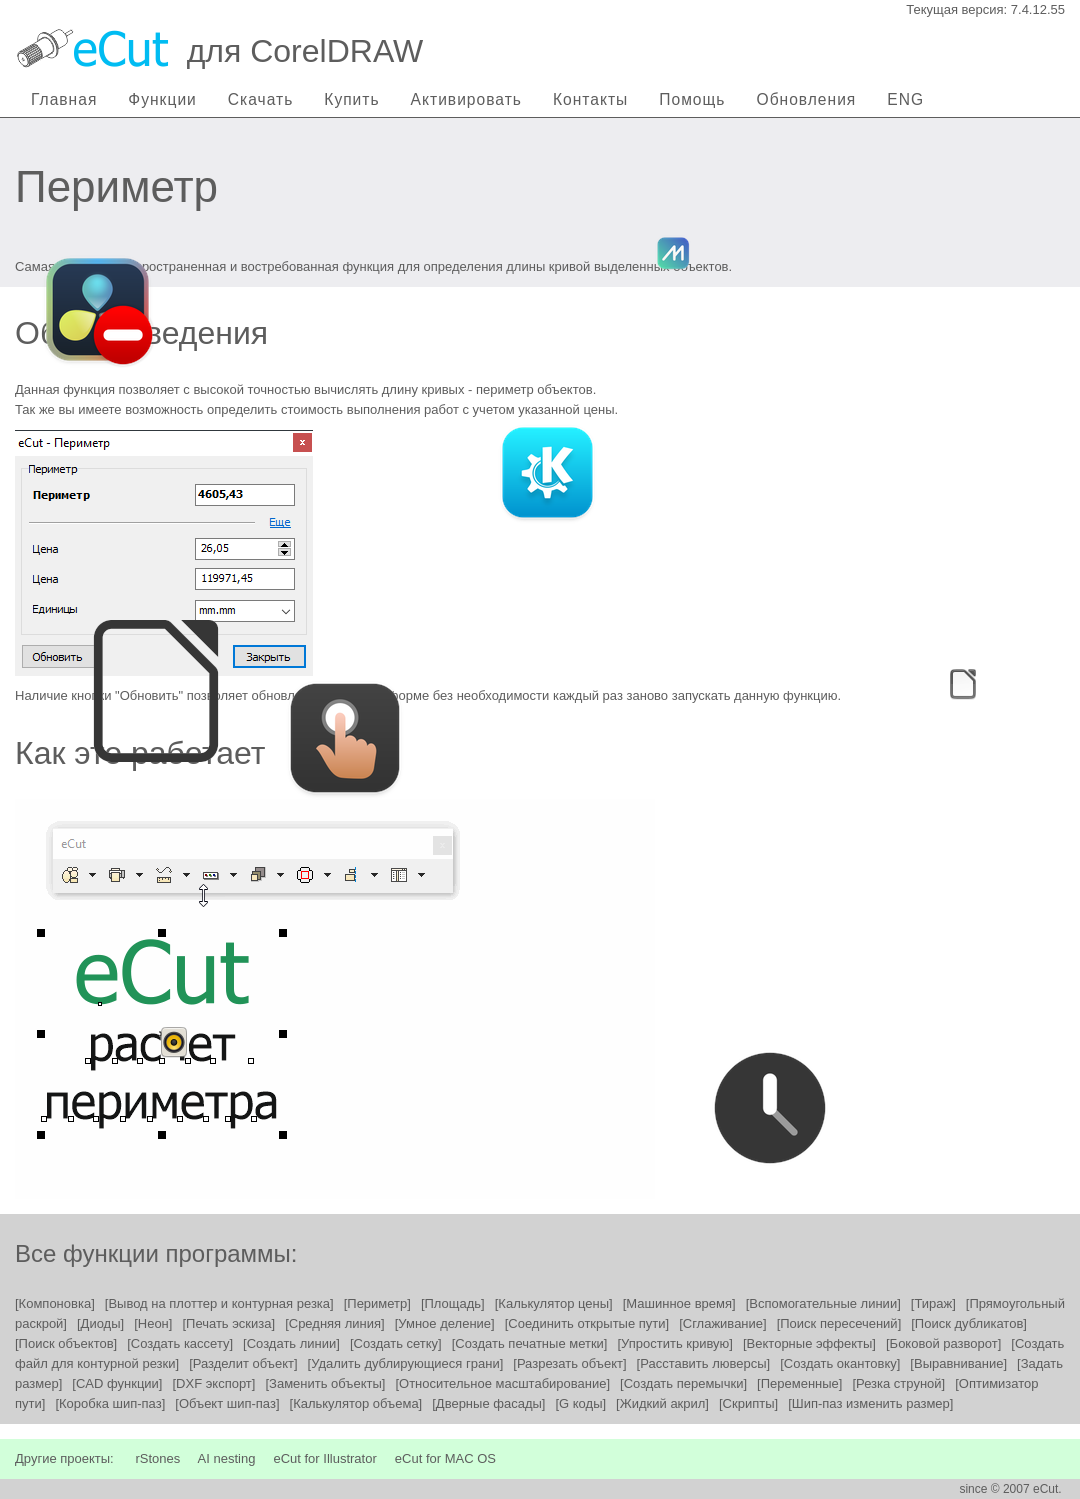 Image resolution: width=1080 pixels, height=1499 pixels. Describe the element at coordinates (547, 472) in the screenshot. I see `launch kde desktop environment settings` at that location.